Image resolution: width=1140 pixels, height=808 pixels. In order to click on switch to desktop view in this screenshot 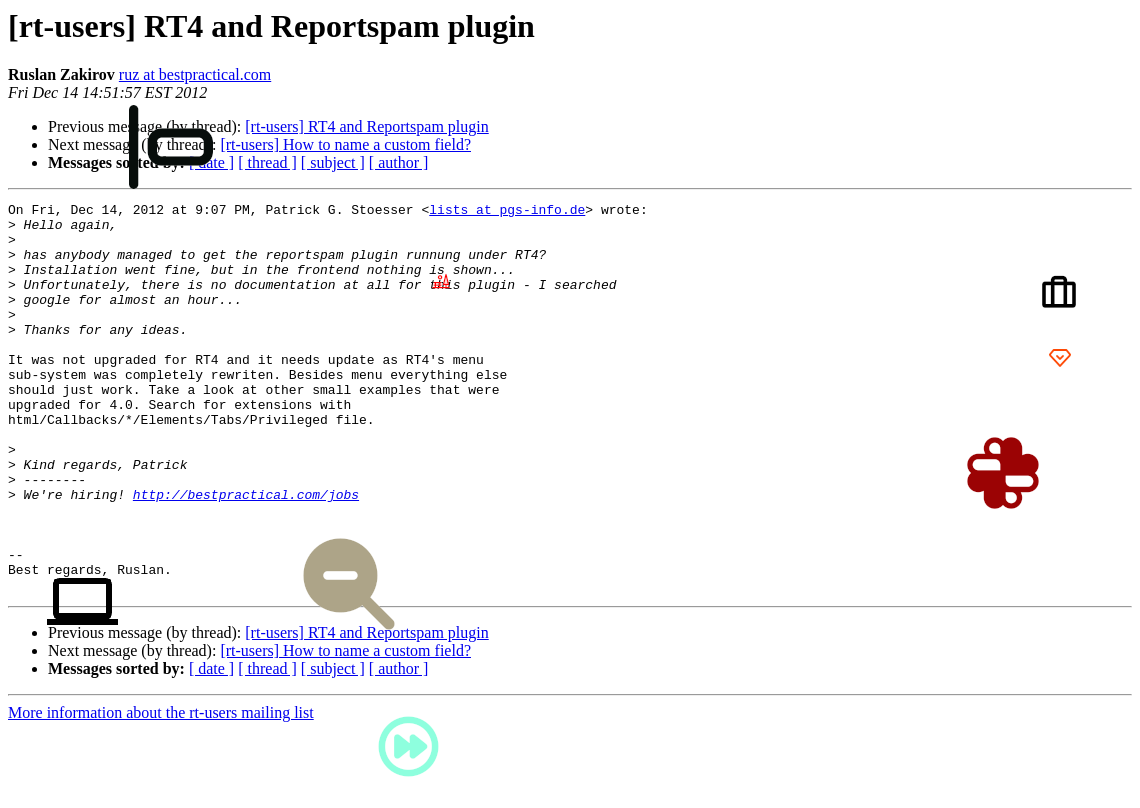, I will do `click(82, 601)`.